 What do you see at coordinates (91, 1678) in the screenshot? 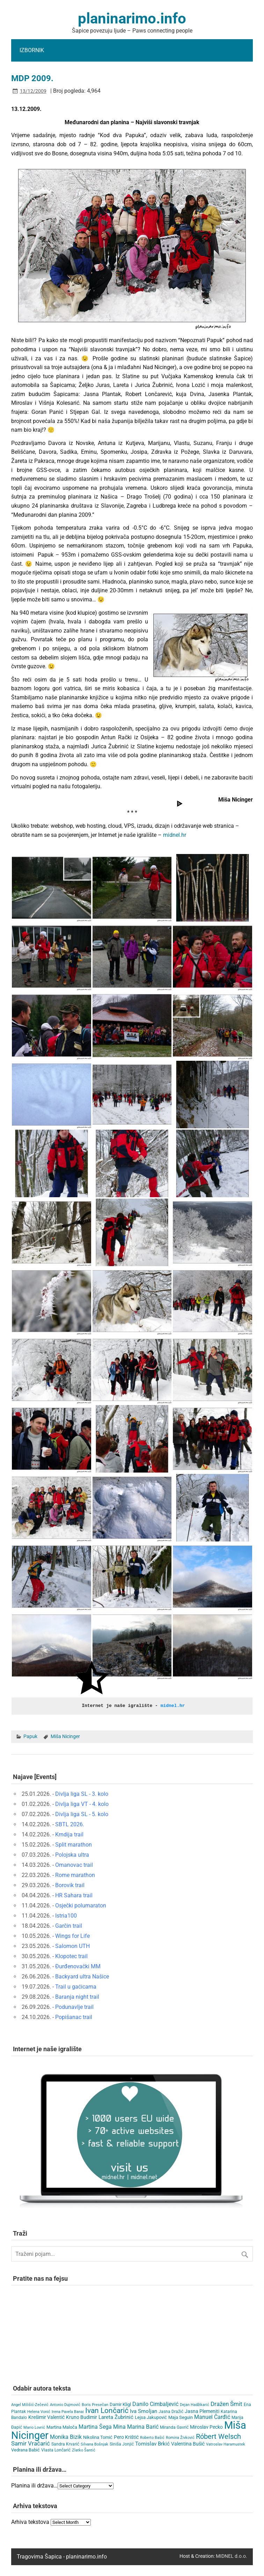
I see `indicates a partial or half rating` at bounding box center [91, 1678].